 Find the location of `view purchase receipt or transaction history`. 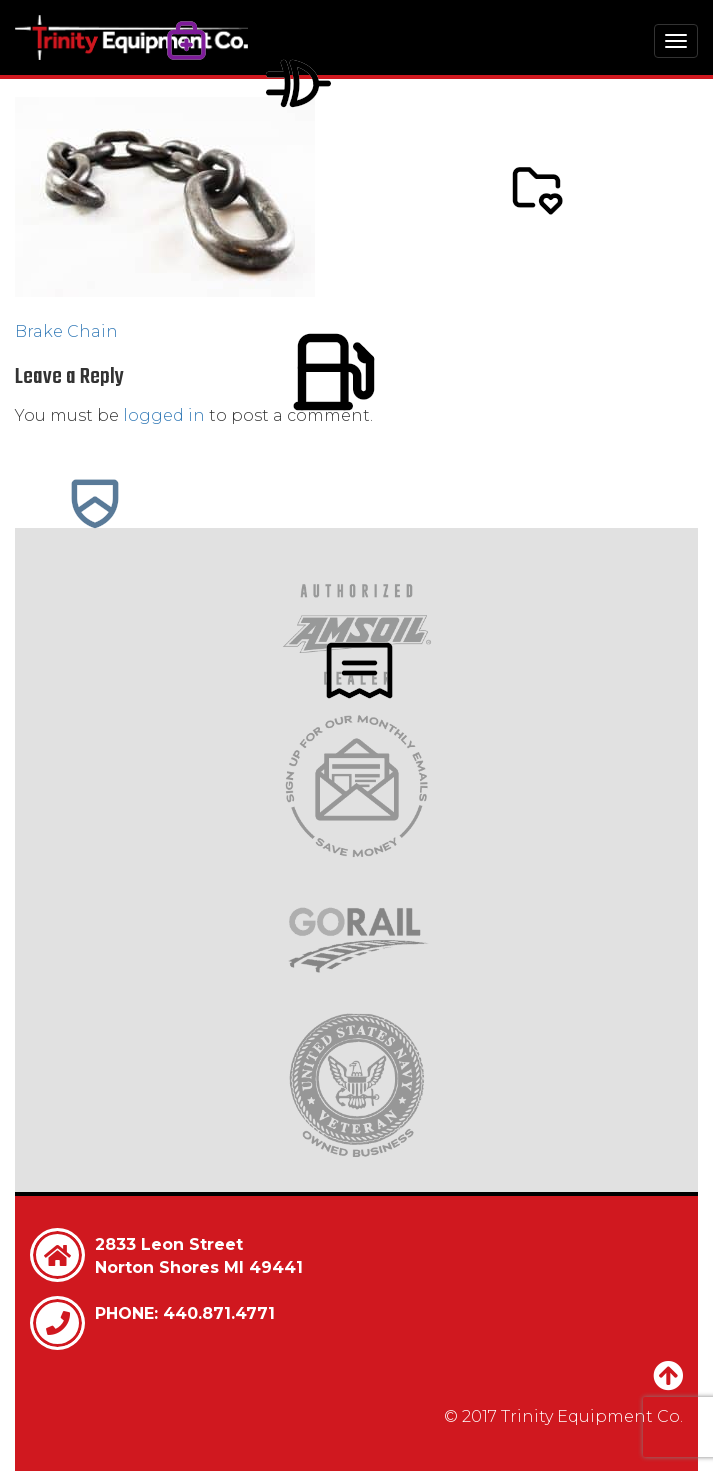

view purchase receipt or transaction history is located at coordinates (359, 670).